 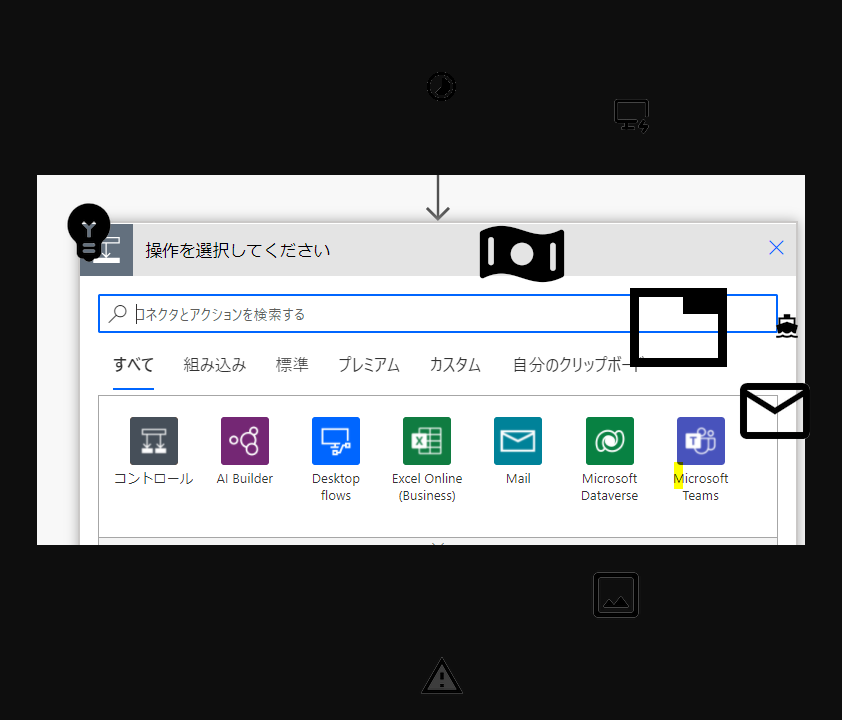 What do you see at coordinates (775, 411) in the screenshot?
I see `open your email inbox` at bounding box center [775, 411].